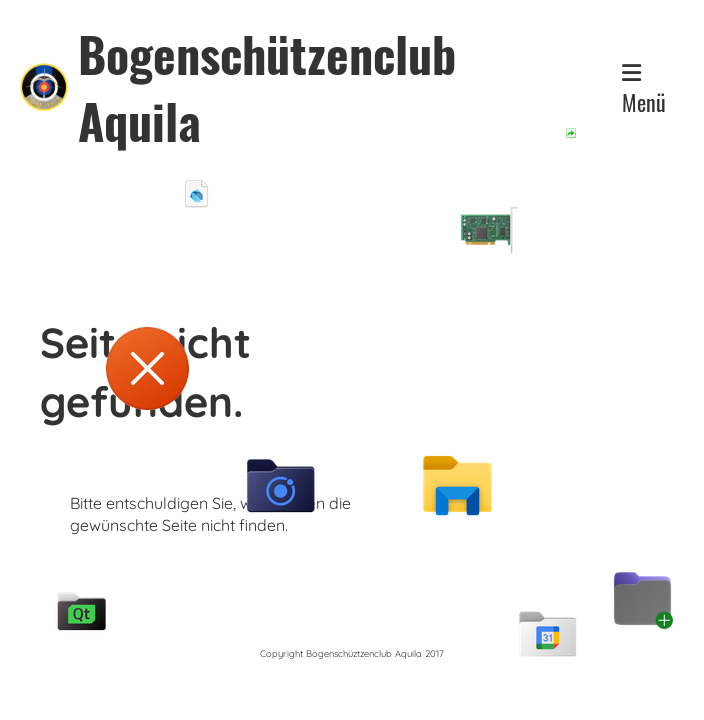 This screenshot has width=704, height=720. I want to click on indicates an error or failed action, so click(147, 368).